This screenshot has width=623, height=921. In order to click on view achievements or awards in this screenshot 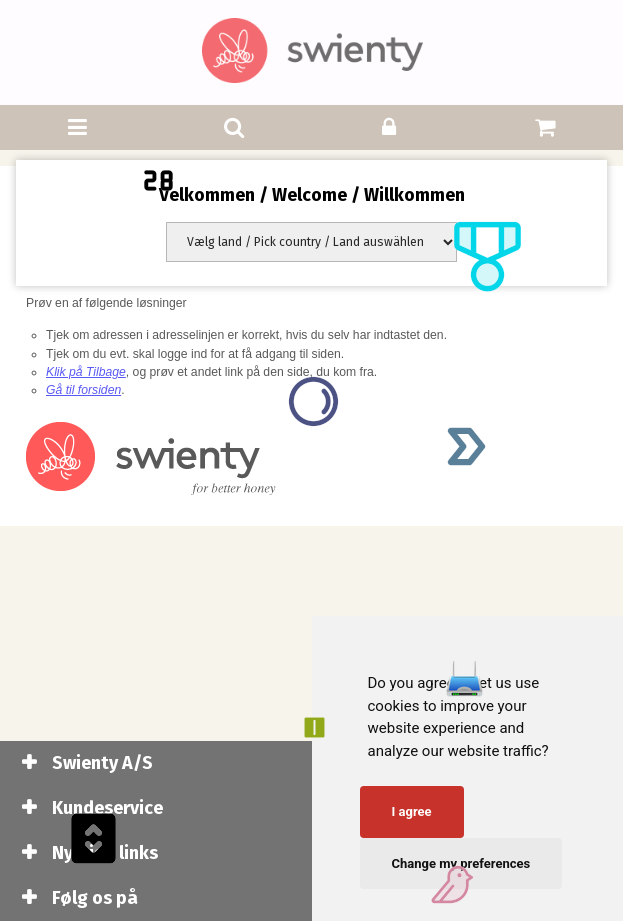, I will do `click(487, 252)`.